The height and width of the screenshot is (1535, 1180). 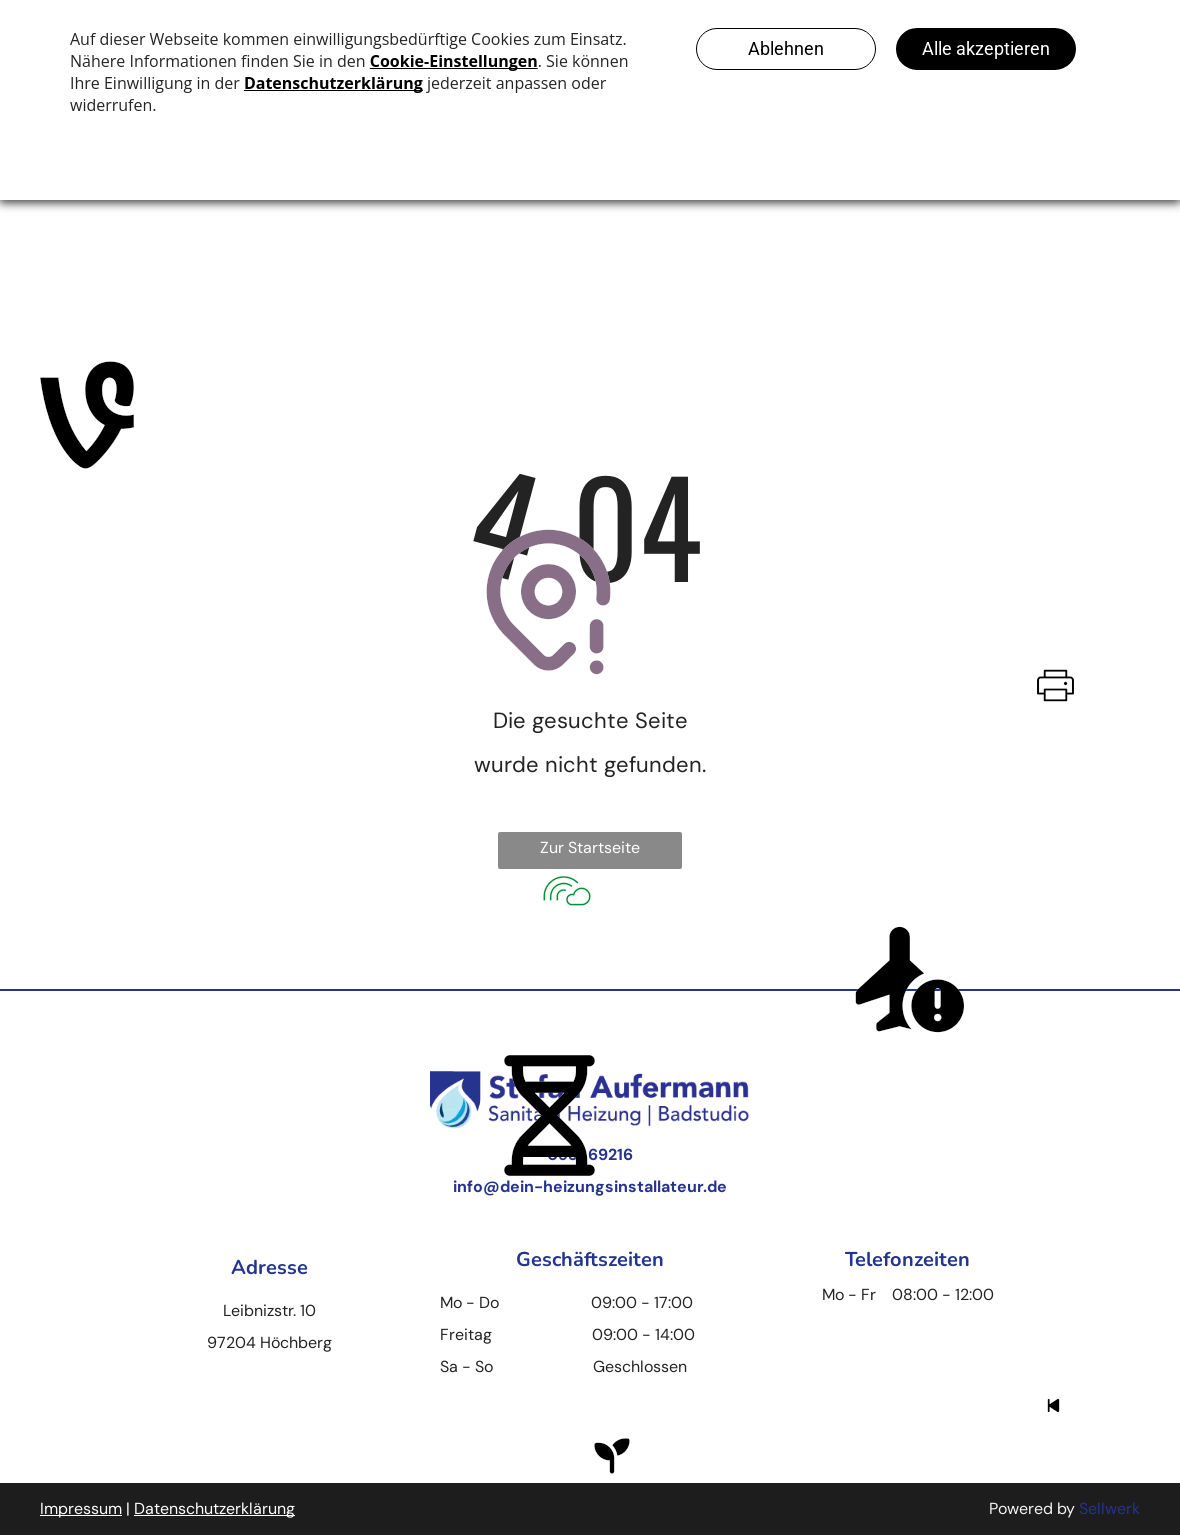 I want to click on go to previous track, so click(x=1053, y=1405).